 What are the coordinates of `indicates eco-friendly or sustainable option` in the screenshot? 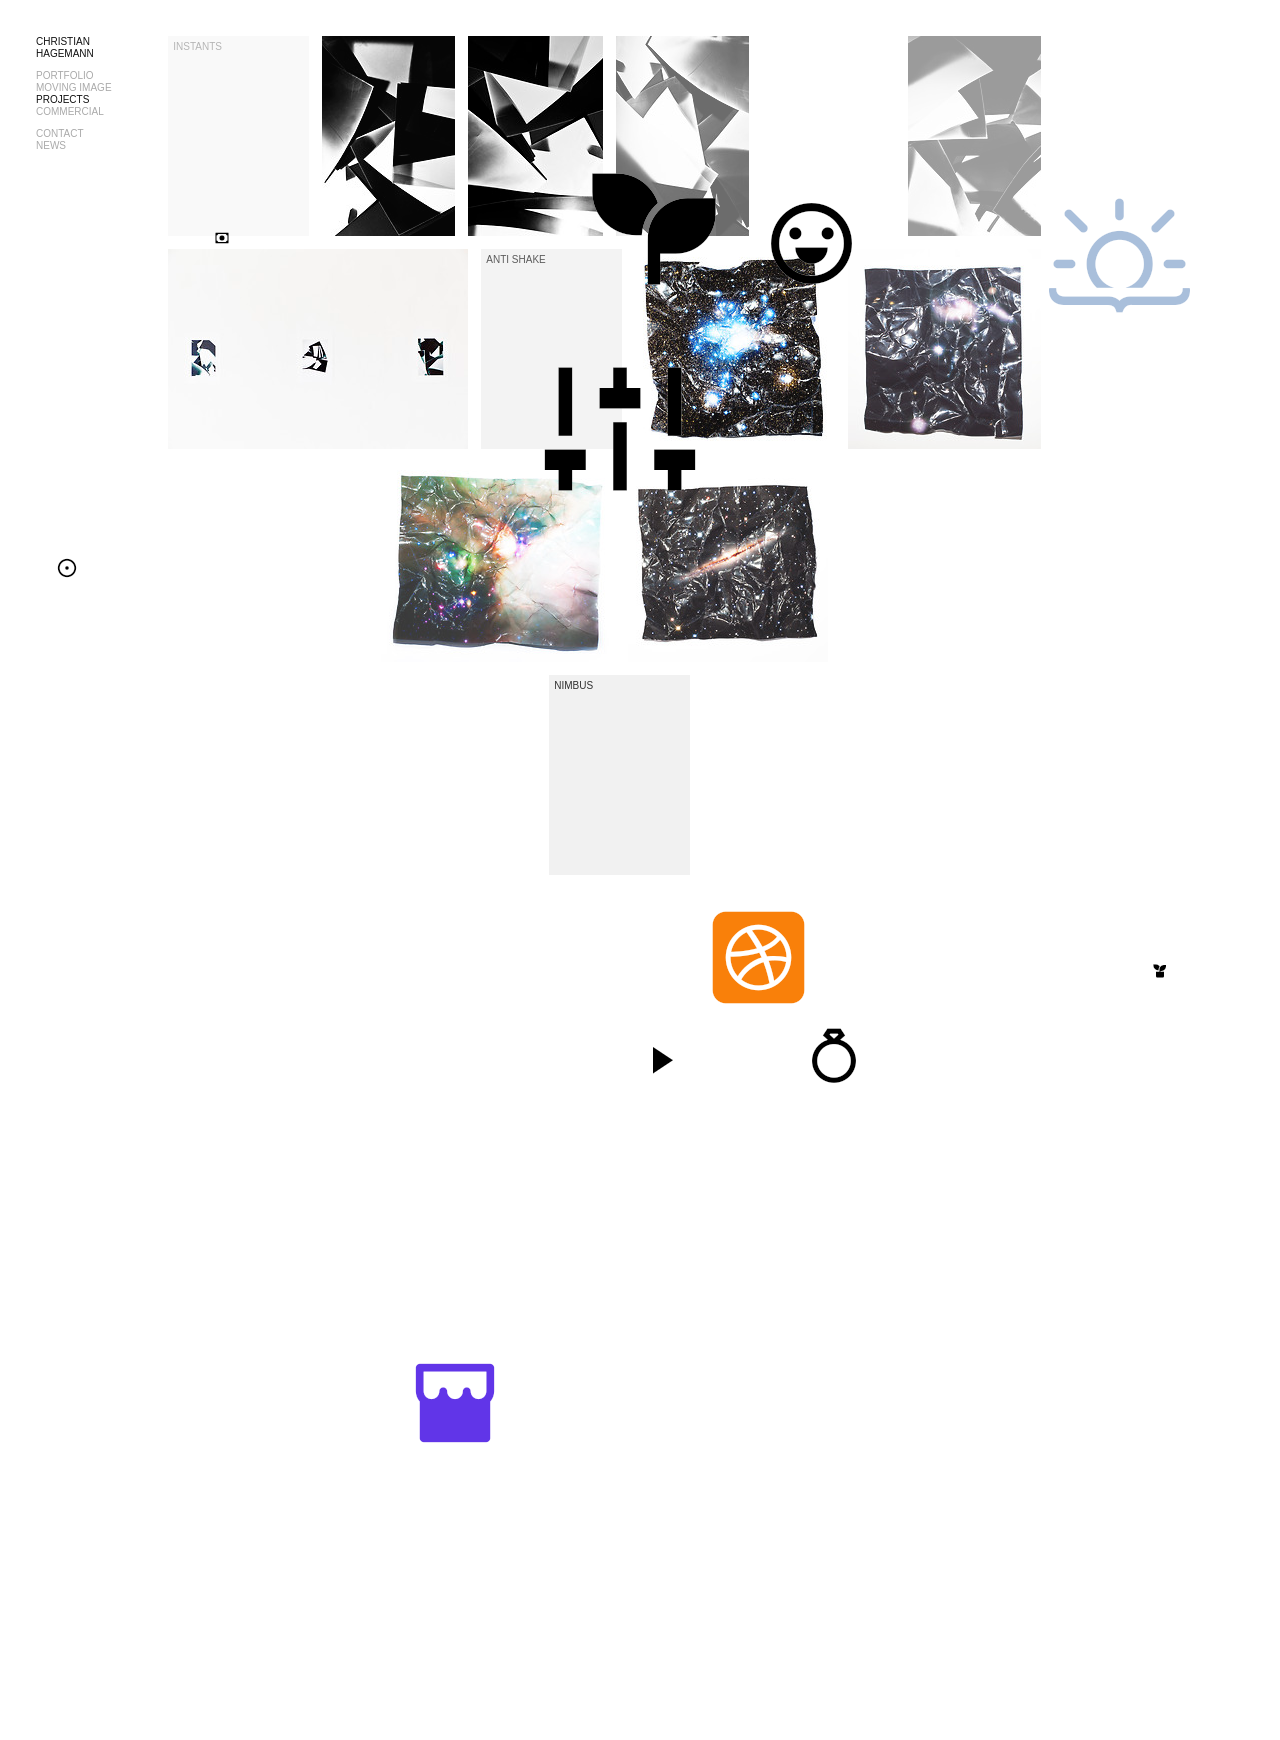 It's located at (654, 229).